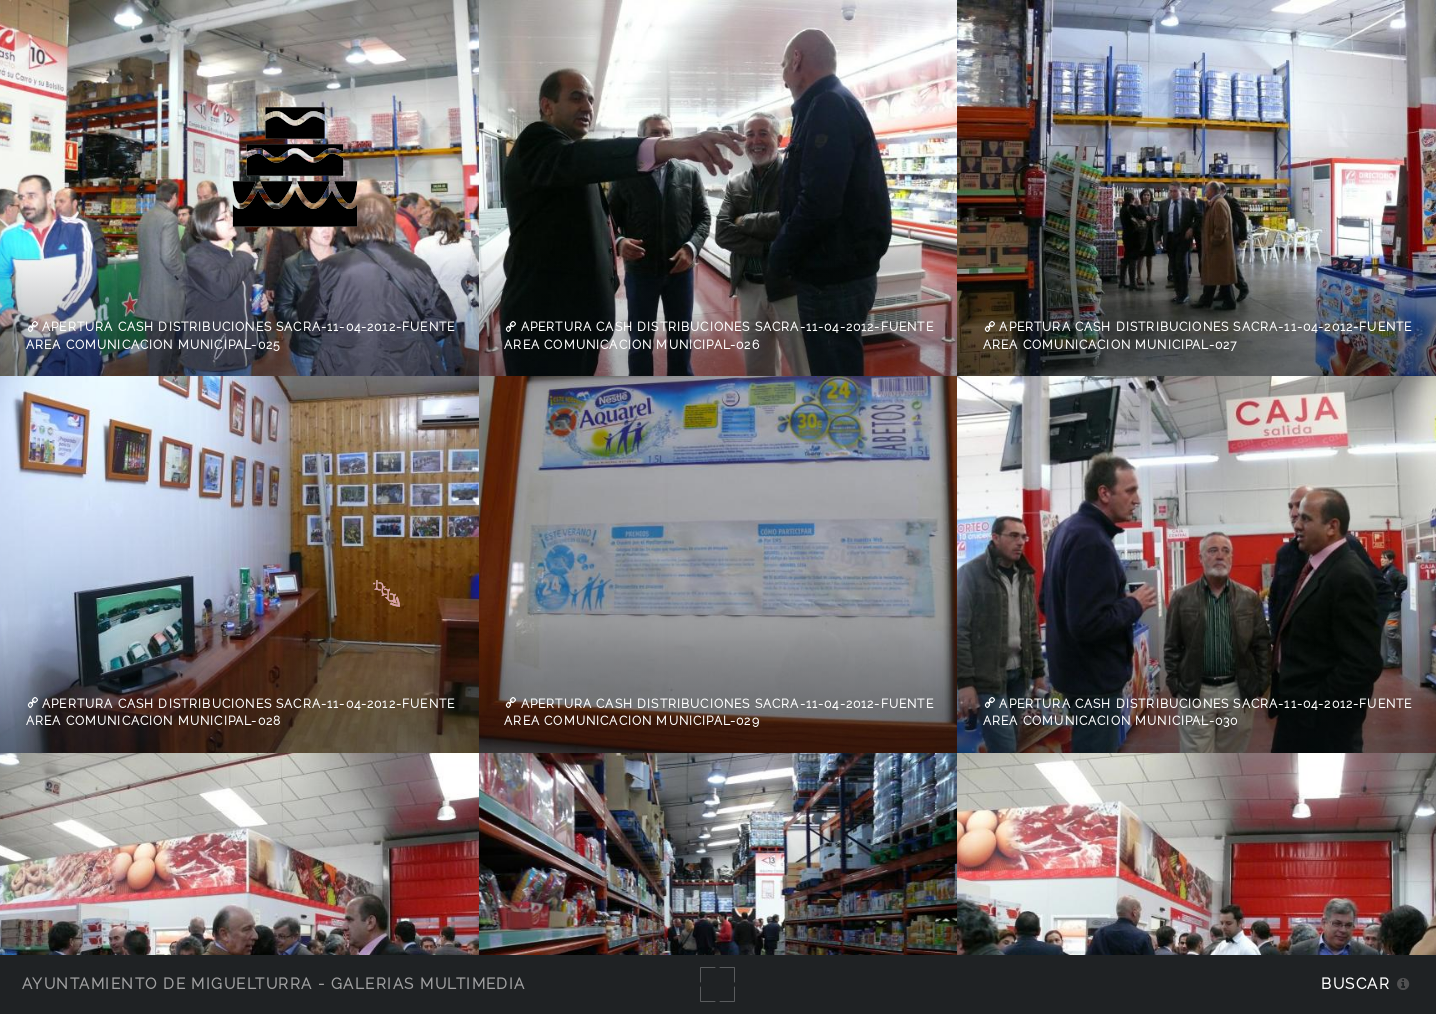 The width and height of the screenshot is (1436, 1014). What do you see at coordinates (386, 593) in the screenshot?
I see `select a thorn or vine-based attack ability` at bounding box center [386, 593].